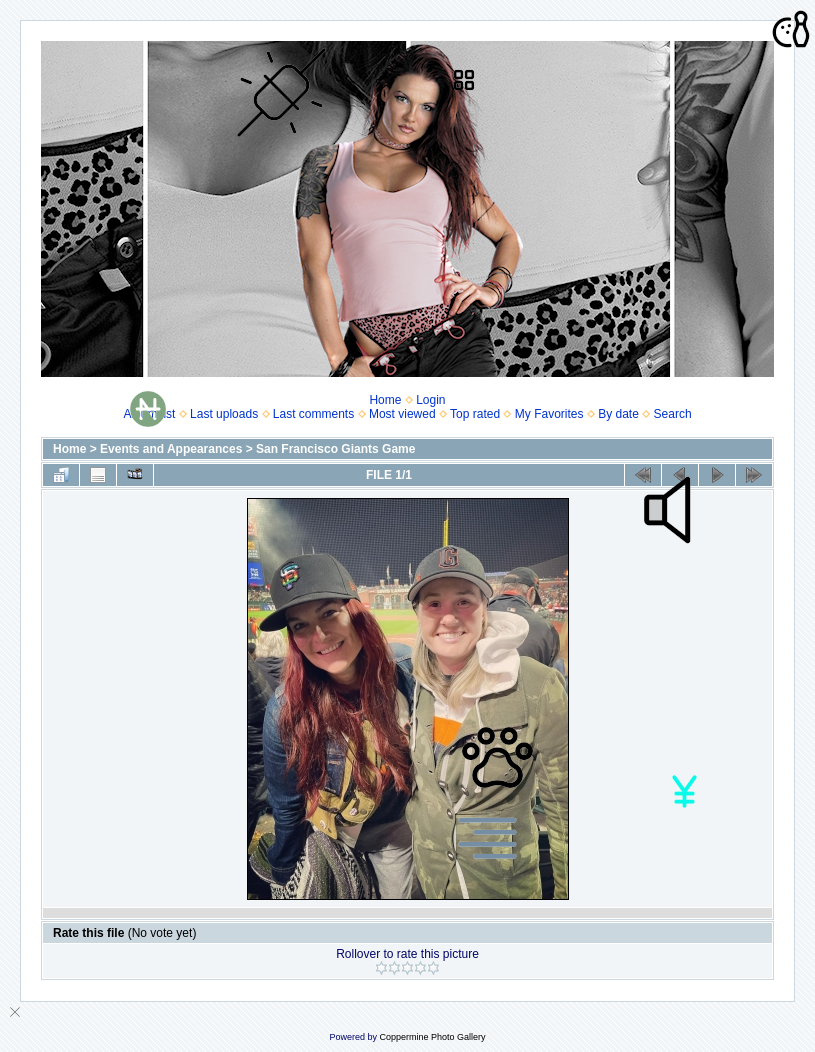 This screenshot has width=815, height=1052. What do you see at coordinates (464, 80) in the screenshot?
I see `open app grid or launcher` at bounding box center [464, 80].